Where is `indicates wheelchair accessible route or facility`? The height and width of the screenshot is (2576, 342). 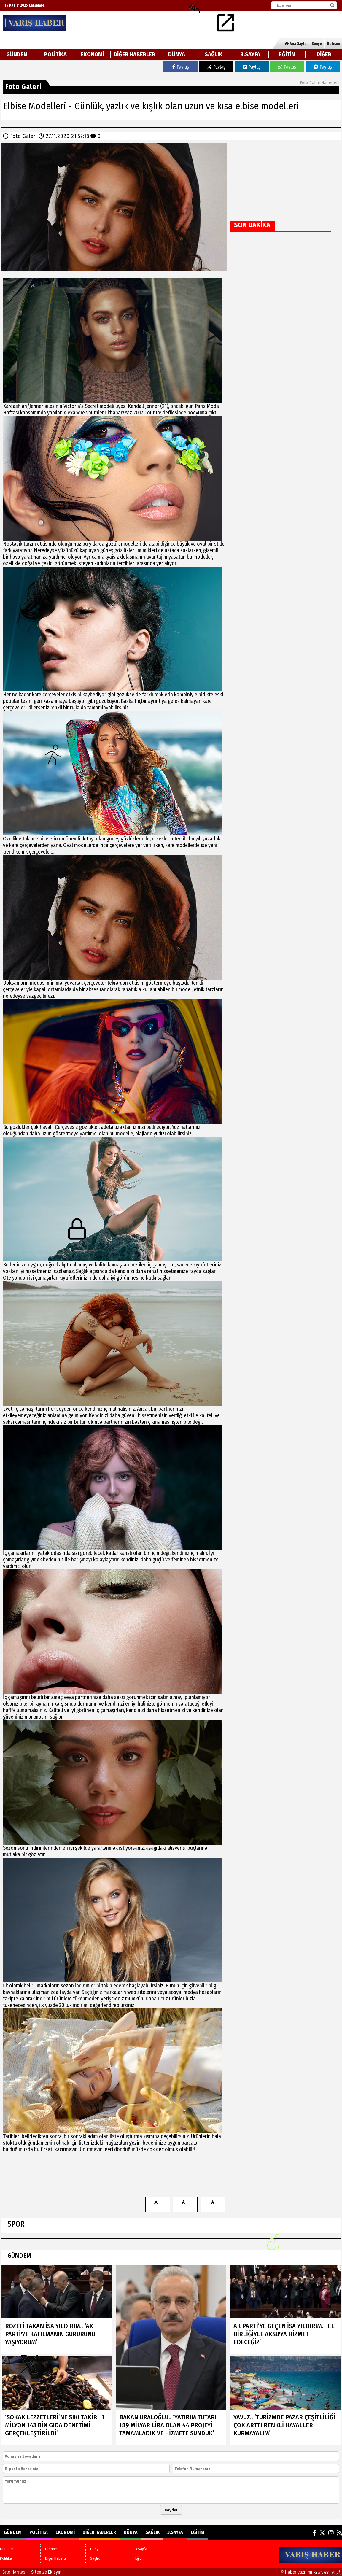
indicates wheelchair accessible route or facility is located at coordinates (273, 2242).